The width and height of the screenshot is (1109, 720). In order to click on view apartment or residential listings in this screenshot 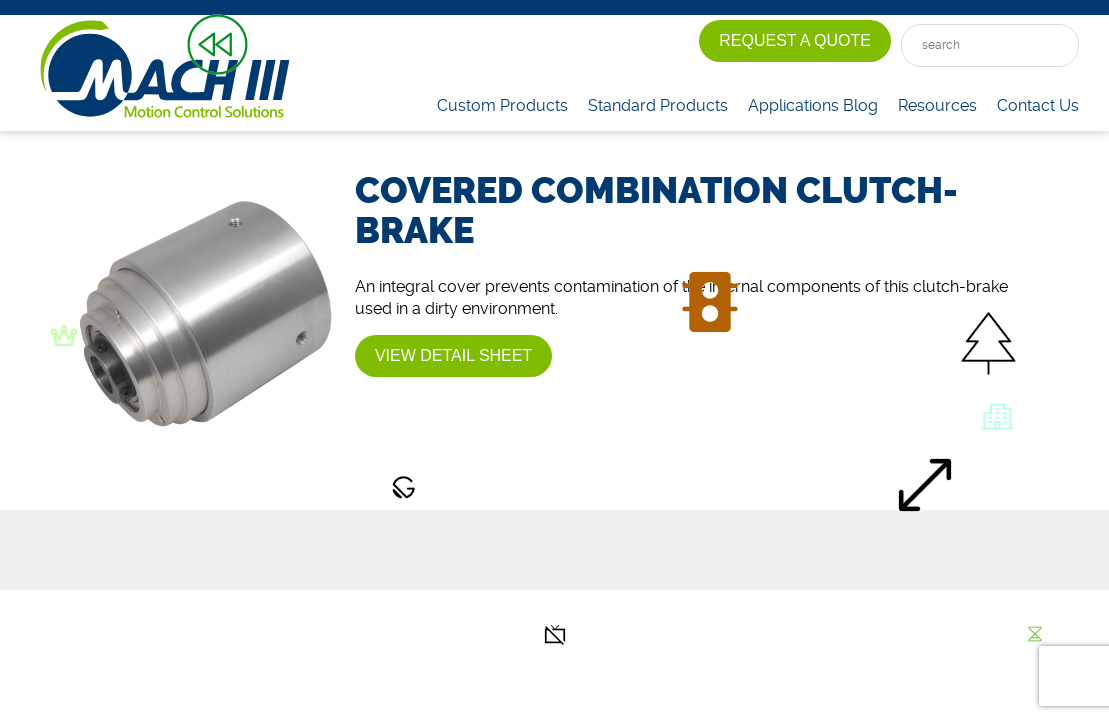, I will do `click(997, 416)`.